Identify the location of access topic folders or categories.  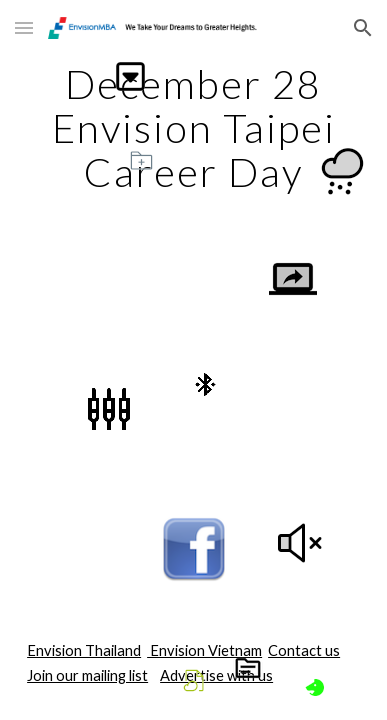
(248, 668).